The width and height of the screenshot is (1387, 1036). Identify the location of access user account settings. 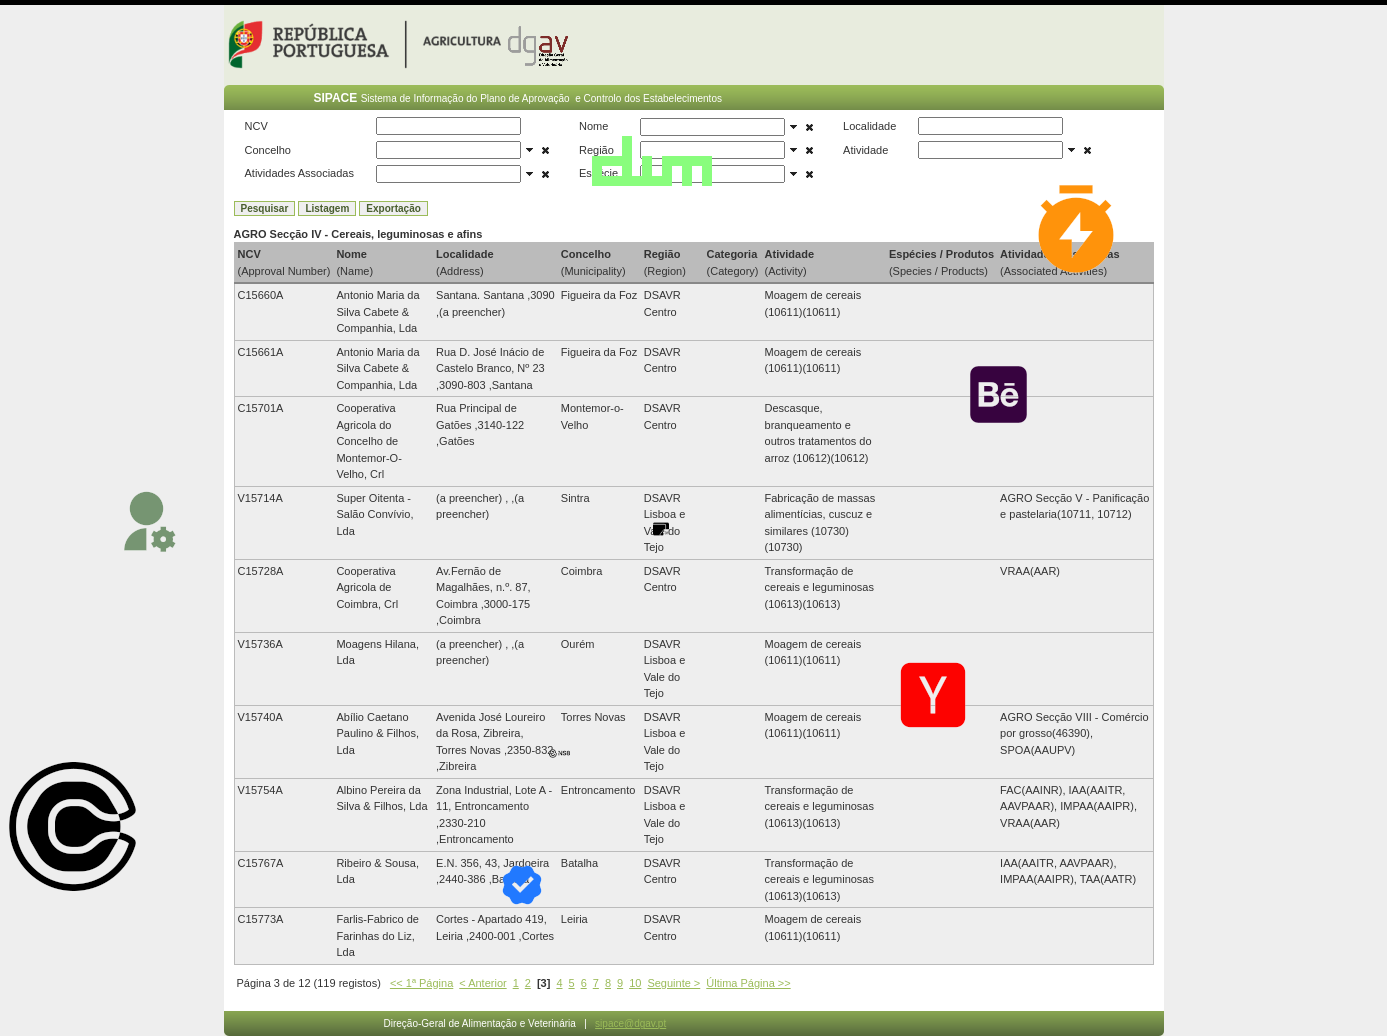
(146, 522).